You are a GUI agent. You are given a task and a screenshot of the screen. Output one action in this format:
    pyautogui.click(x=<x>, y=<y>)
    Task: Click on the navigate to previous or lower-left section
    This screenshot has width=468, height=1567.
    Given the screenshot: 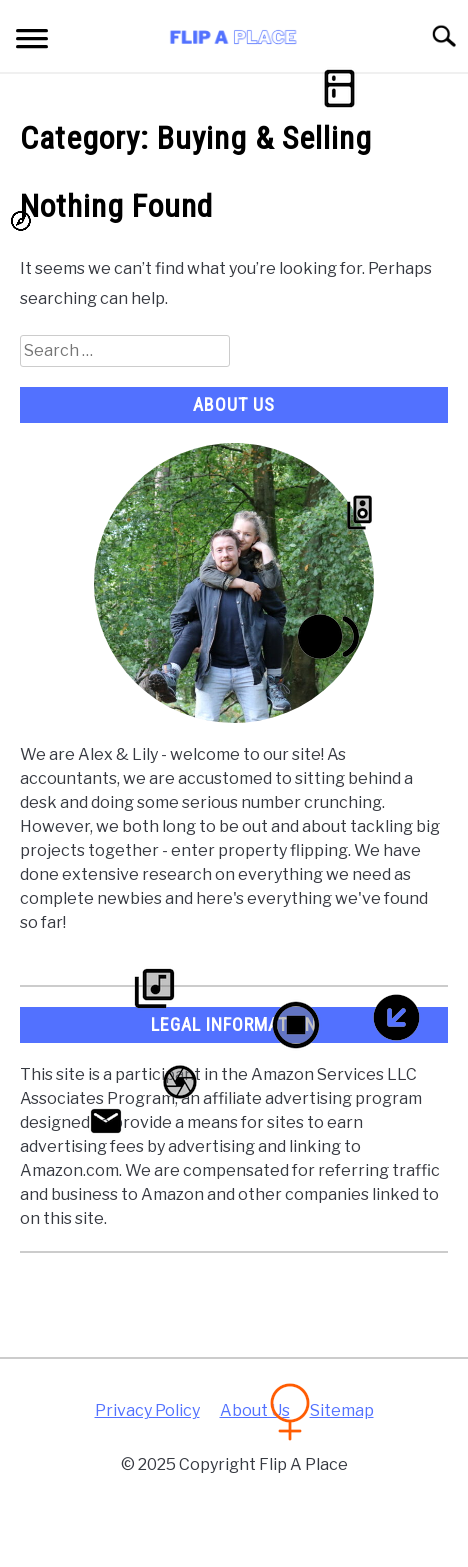 What is the action you would take?
    pyautogui.click(x=396, y=1017)
    